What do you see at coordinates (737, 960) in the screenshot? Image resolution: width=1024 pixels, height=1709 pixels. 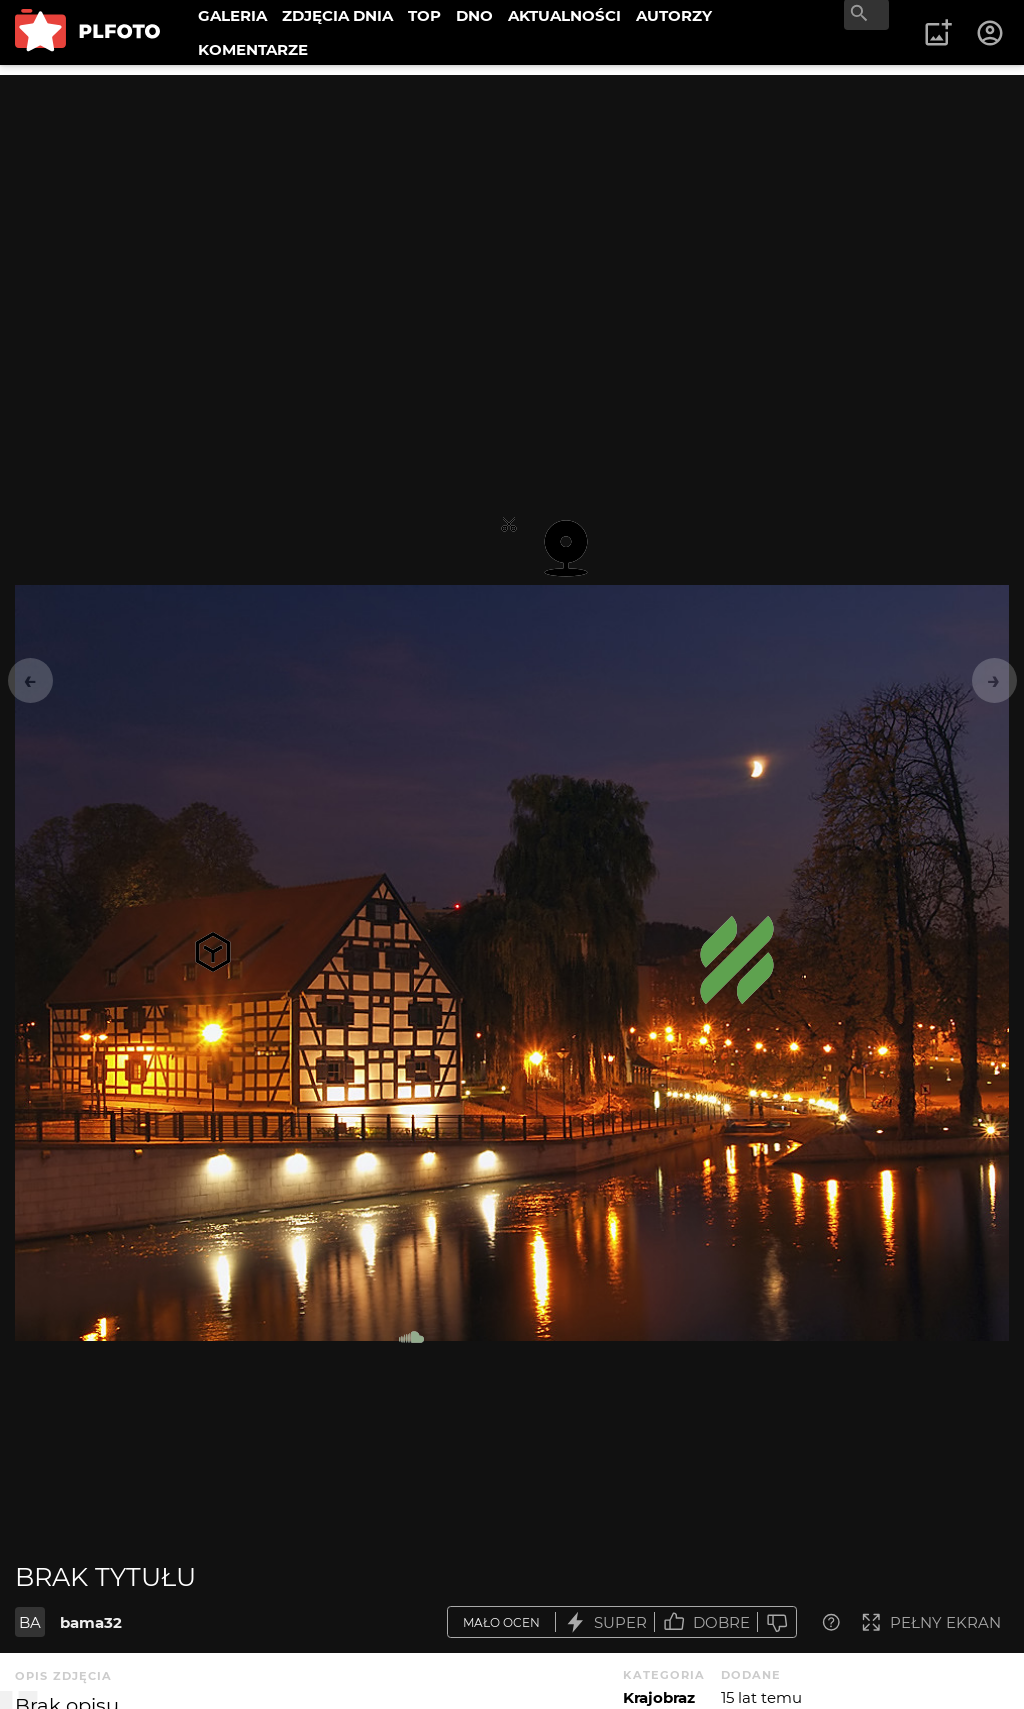 I see `Help Scout logo` at bounding box center [737, 960].